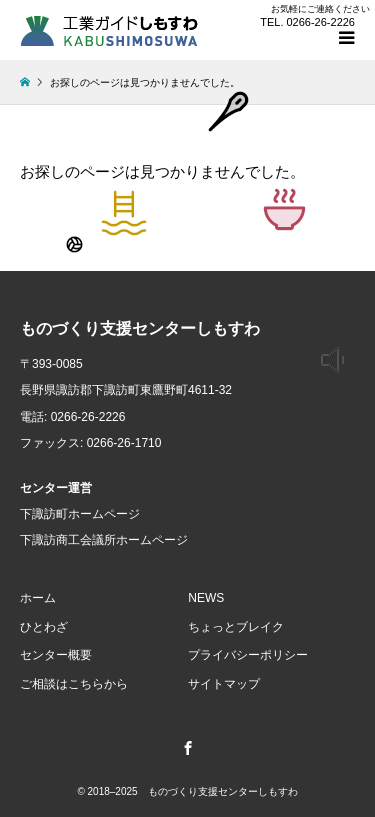  What do you see at coordinates (124, 213) in the screenshot?
I see `view swimming pool amenities` at bounding box center [124, 213].